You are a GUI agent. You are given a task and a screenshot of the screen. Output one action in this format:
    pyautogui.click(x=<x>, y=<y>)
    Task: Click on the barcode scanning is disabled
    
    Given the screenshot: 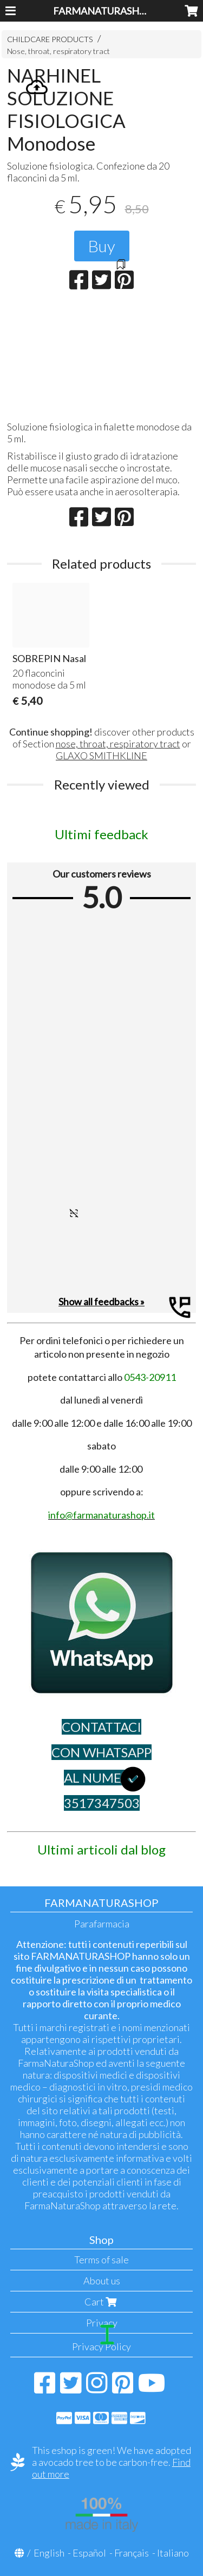 What is the action you would take?
    pyautogui.click(x=74, y=1213)
    